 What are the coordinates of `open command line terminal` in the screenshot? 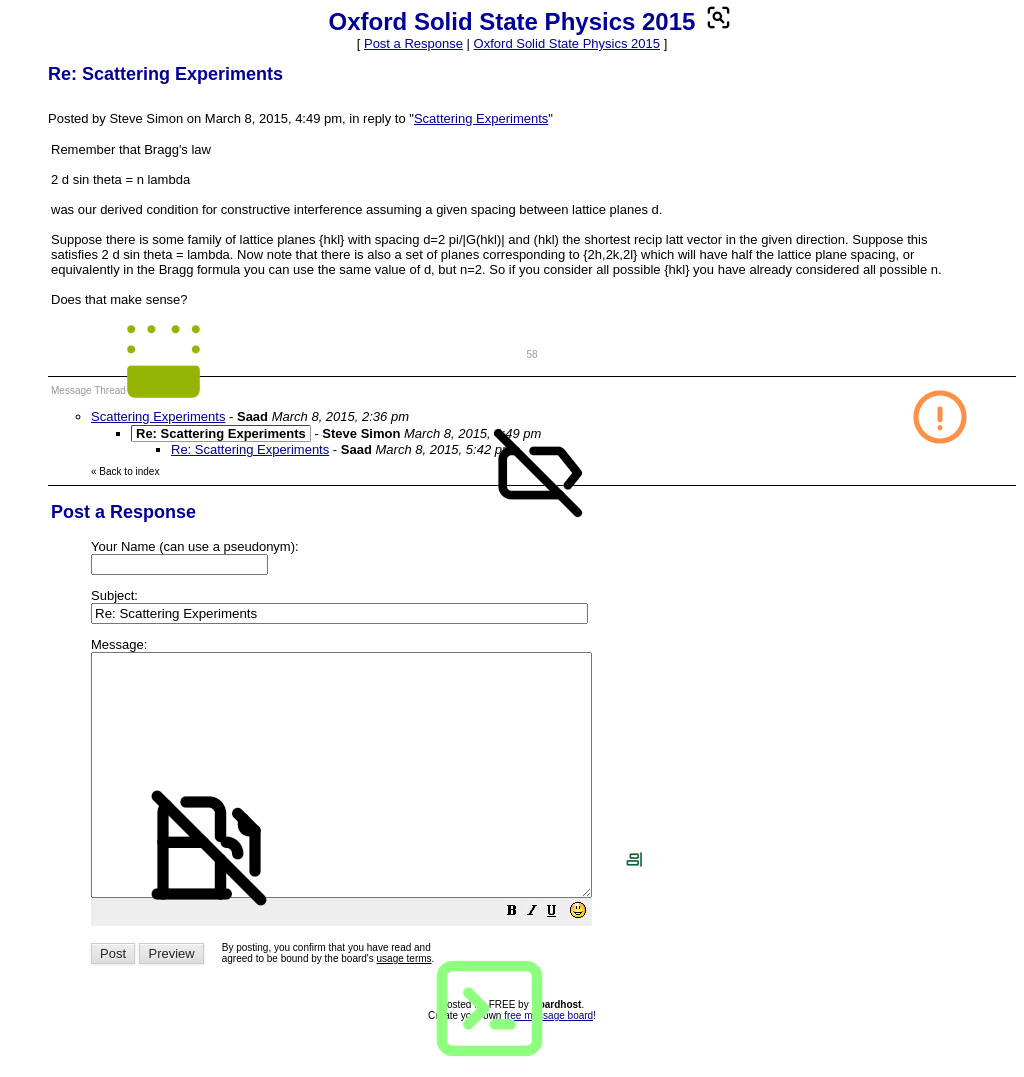 It's located at (489, 1008).